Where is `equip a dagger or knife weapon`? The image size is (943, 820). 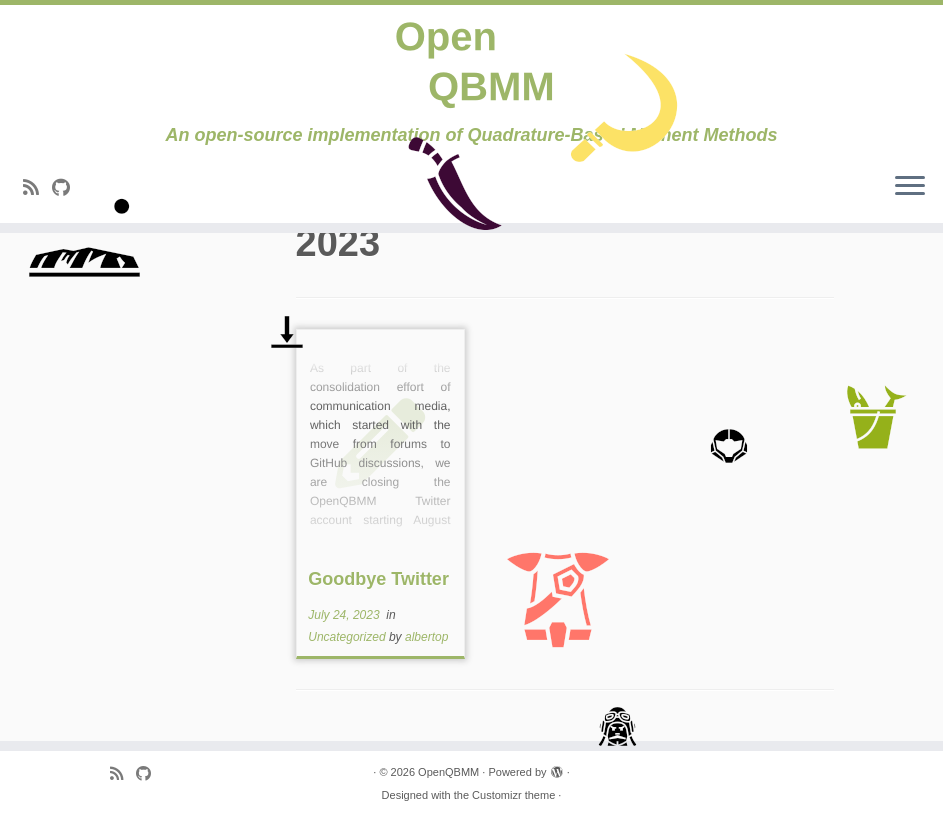 equip a dagger or knife weapon is located at coordinates (455, 184).